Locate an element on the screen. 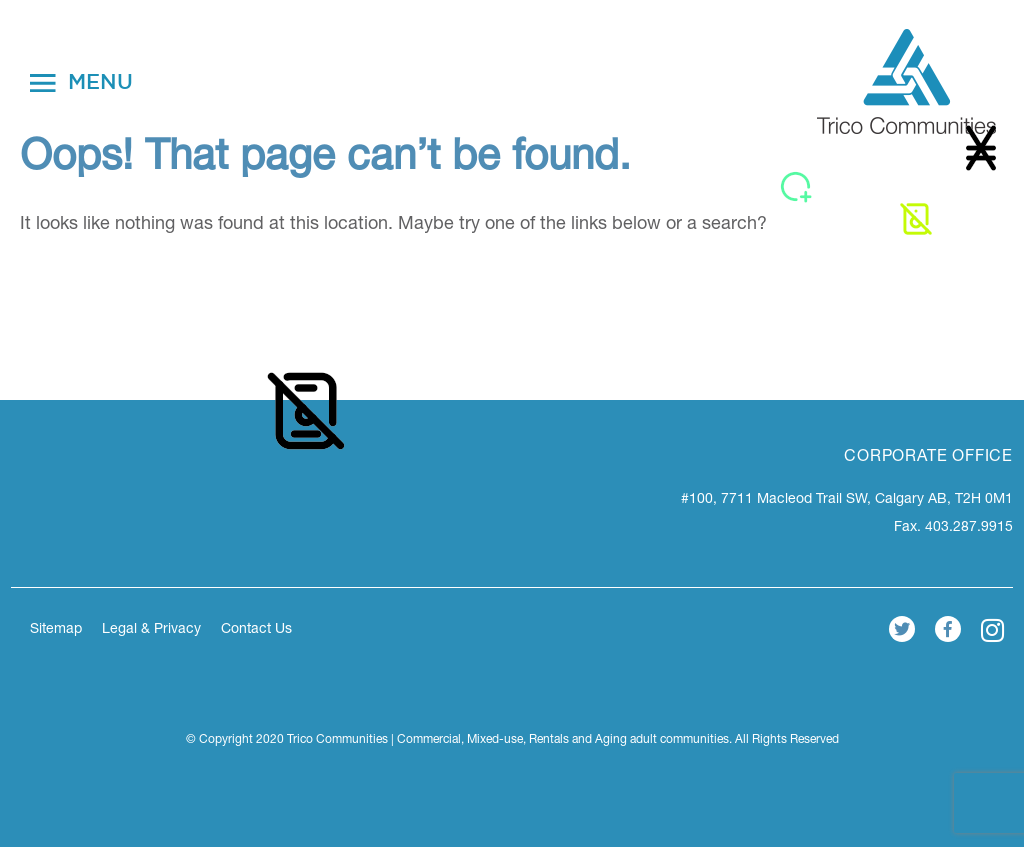 This screenshot has width=1024, height=847. add a new item or entry is located at coordinates (795, 186).